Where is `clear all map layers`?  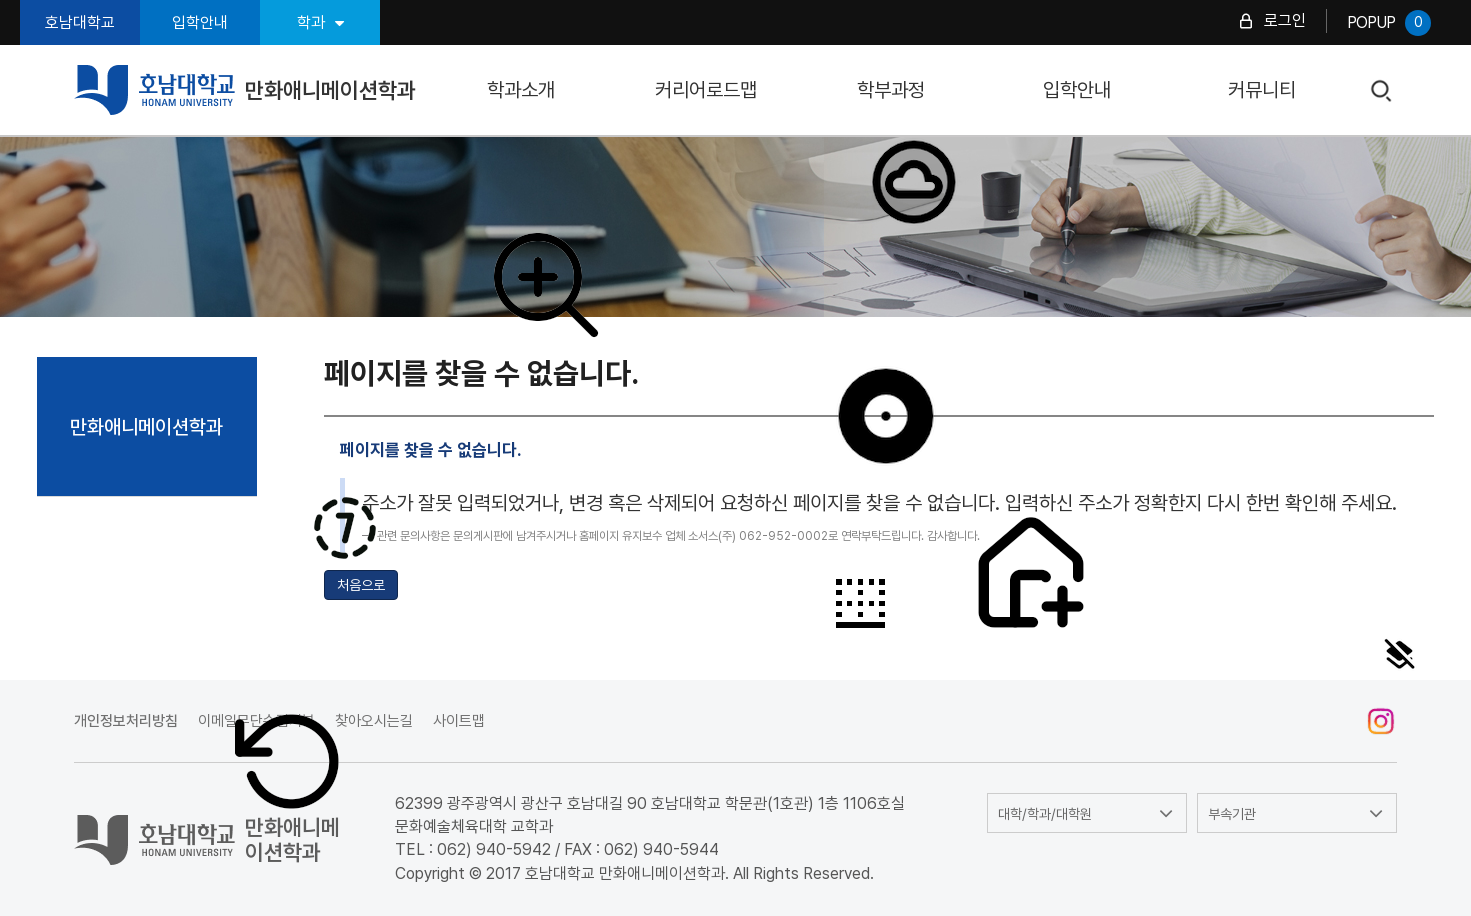 clear all map layers is located at coordinates (1399, 655).